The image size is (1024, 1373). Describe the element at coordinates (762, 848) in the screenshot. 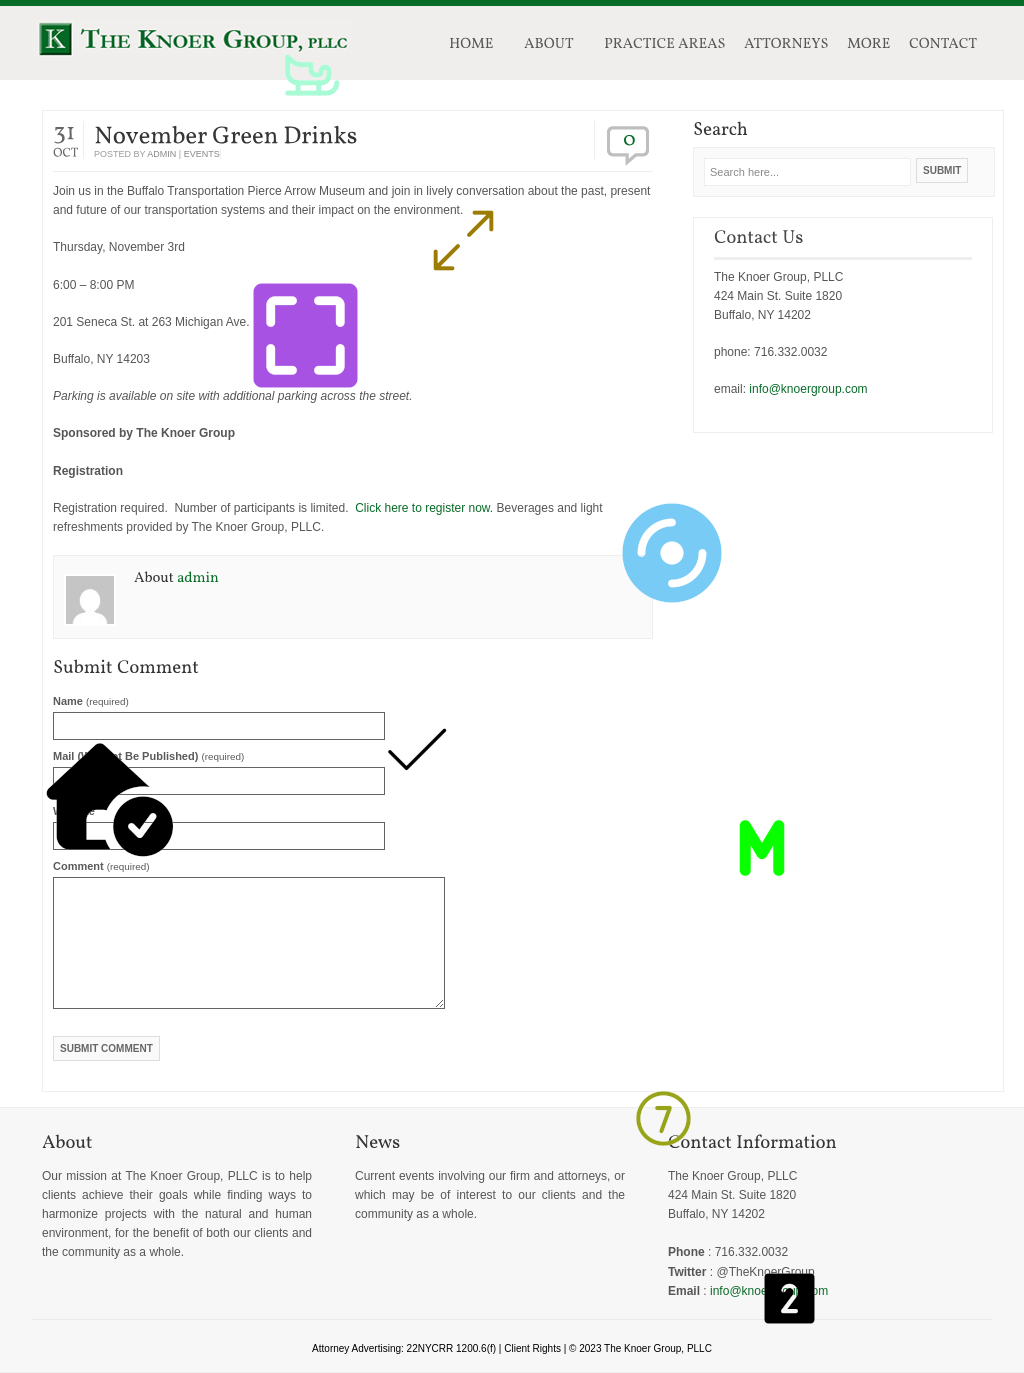

I see `indicates medium size option` at that location.